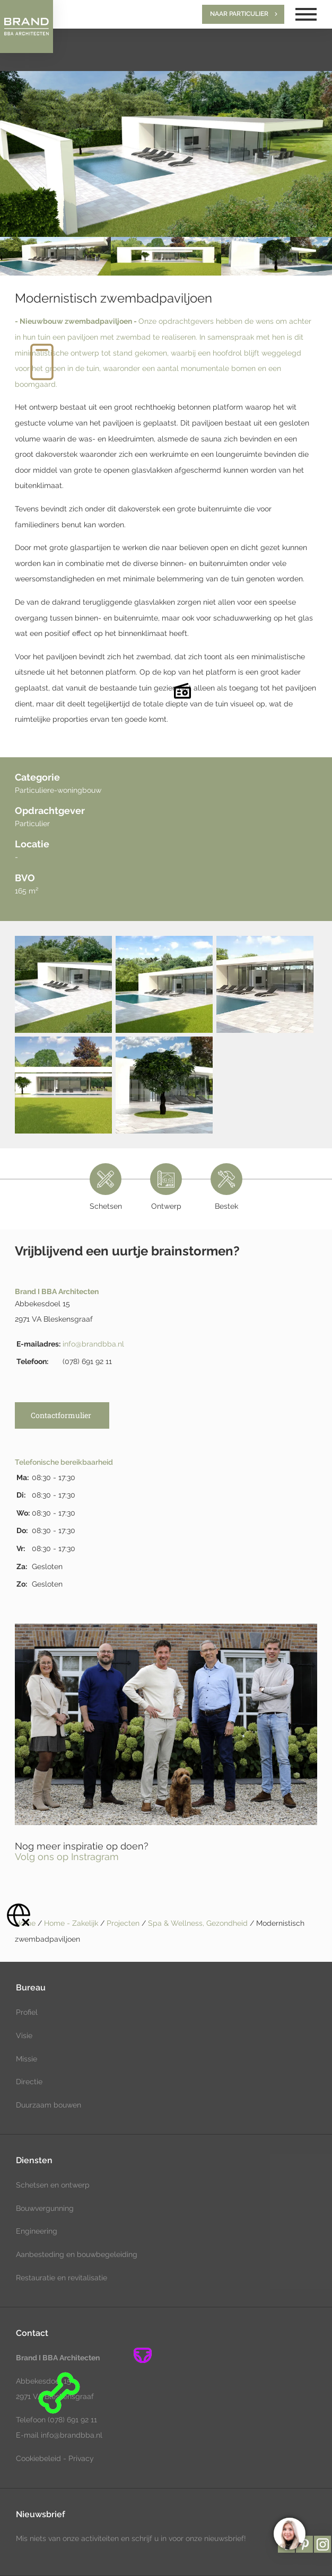  Describe the element at coordinates (143, 2355) in the screenshot. I see `track diaper changes for baby care logging` at that location.